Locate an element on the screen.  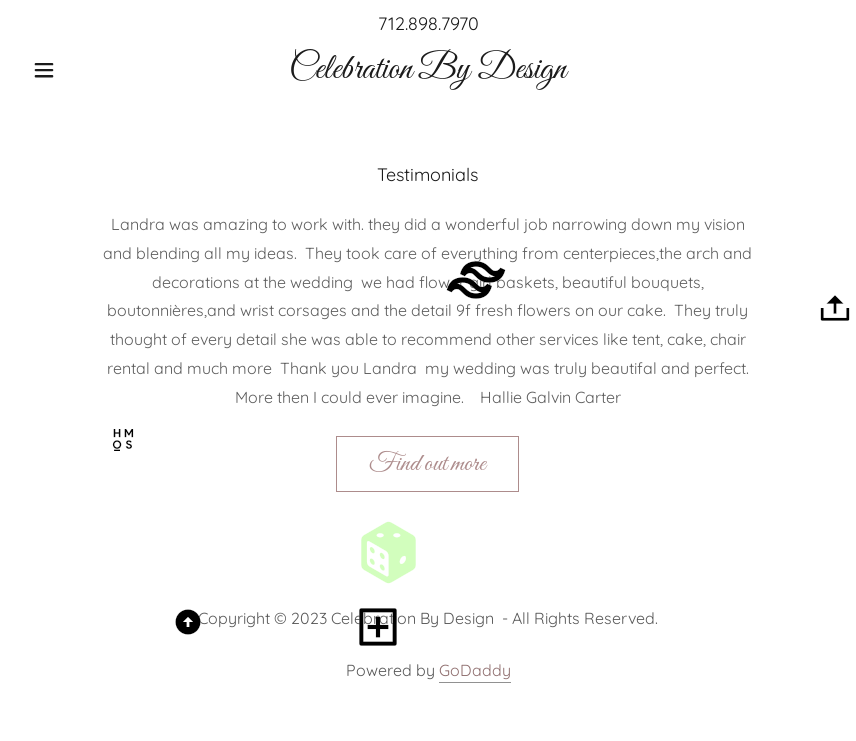
upload a file or document is located at coordinates (835, 308).